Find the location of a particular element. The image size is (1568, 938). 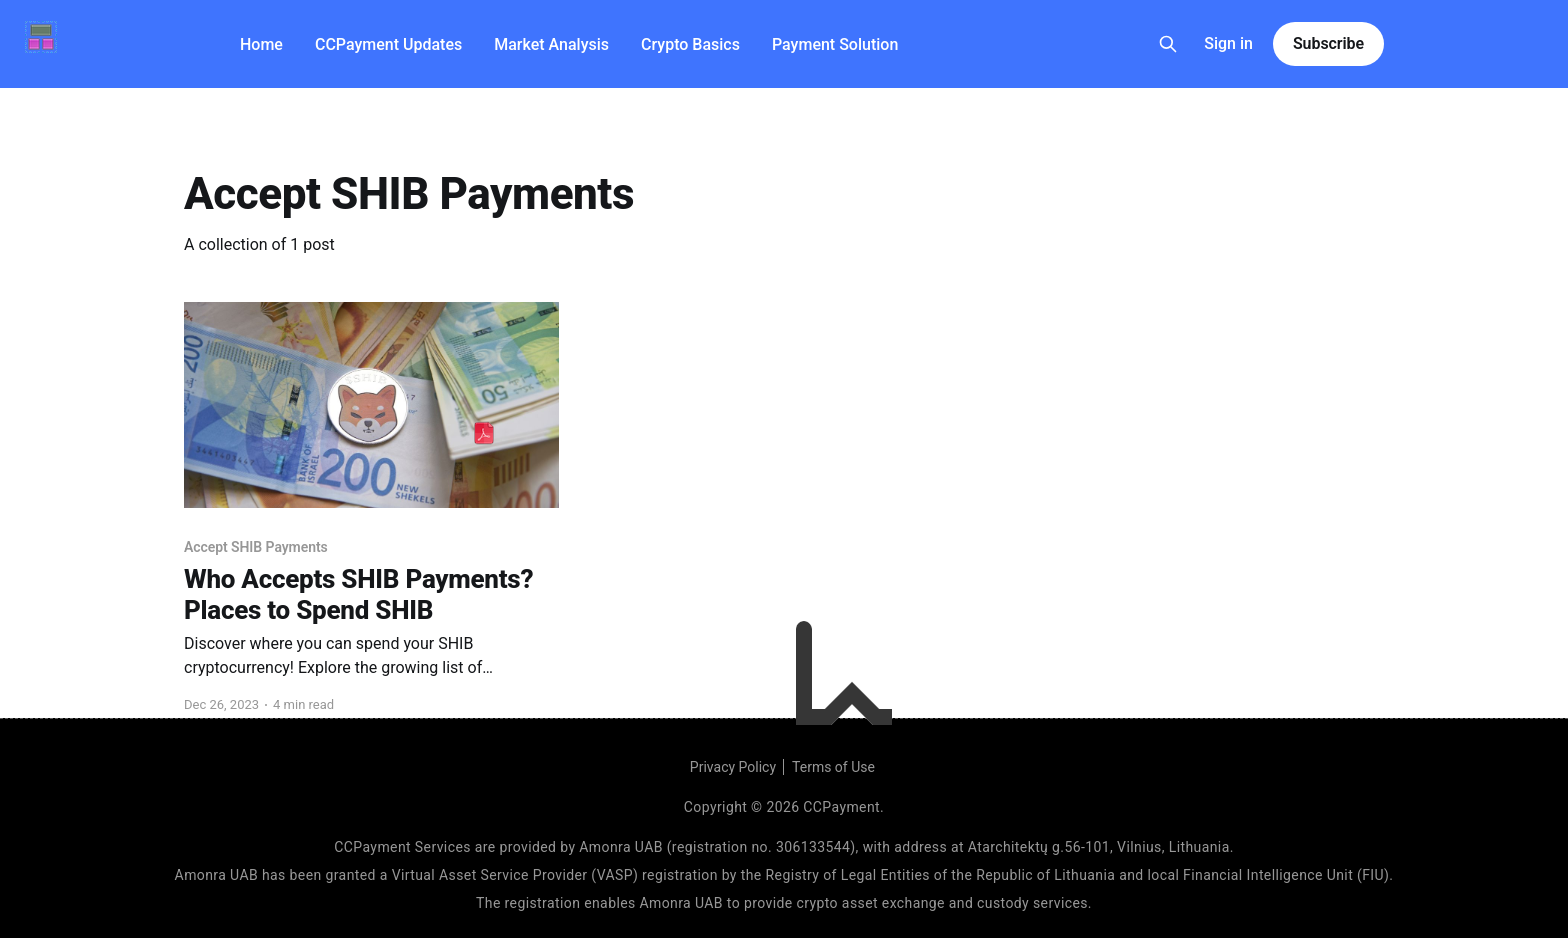

launch the nibbles snake game is located at coordinates (844, 677).